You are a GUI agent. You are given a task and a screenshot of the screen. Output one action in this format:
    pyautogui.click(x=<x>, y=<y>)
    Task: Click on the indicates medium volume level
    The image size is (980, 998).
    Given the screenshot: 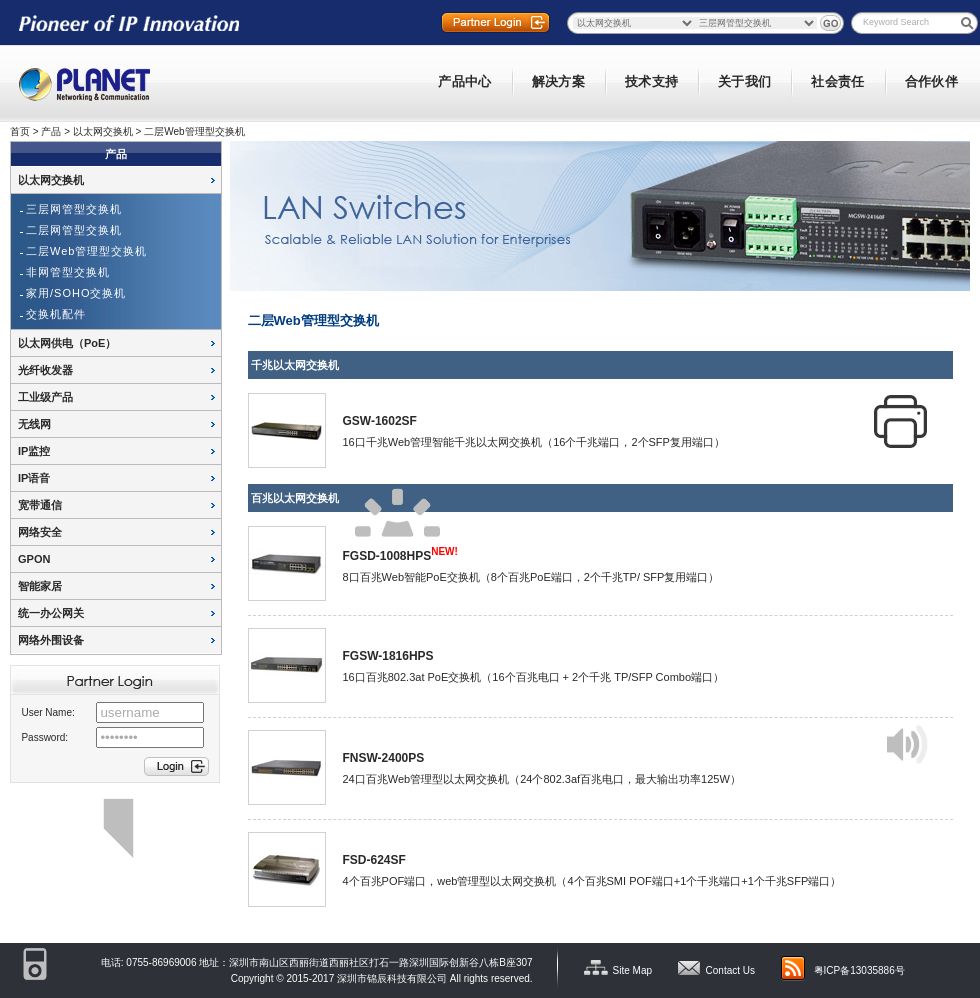 What is the action you would take?
    pyautogui.click(x=908, y=744)
    